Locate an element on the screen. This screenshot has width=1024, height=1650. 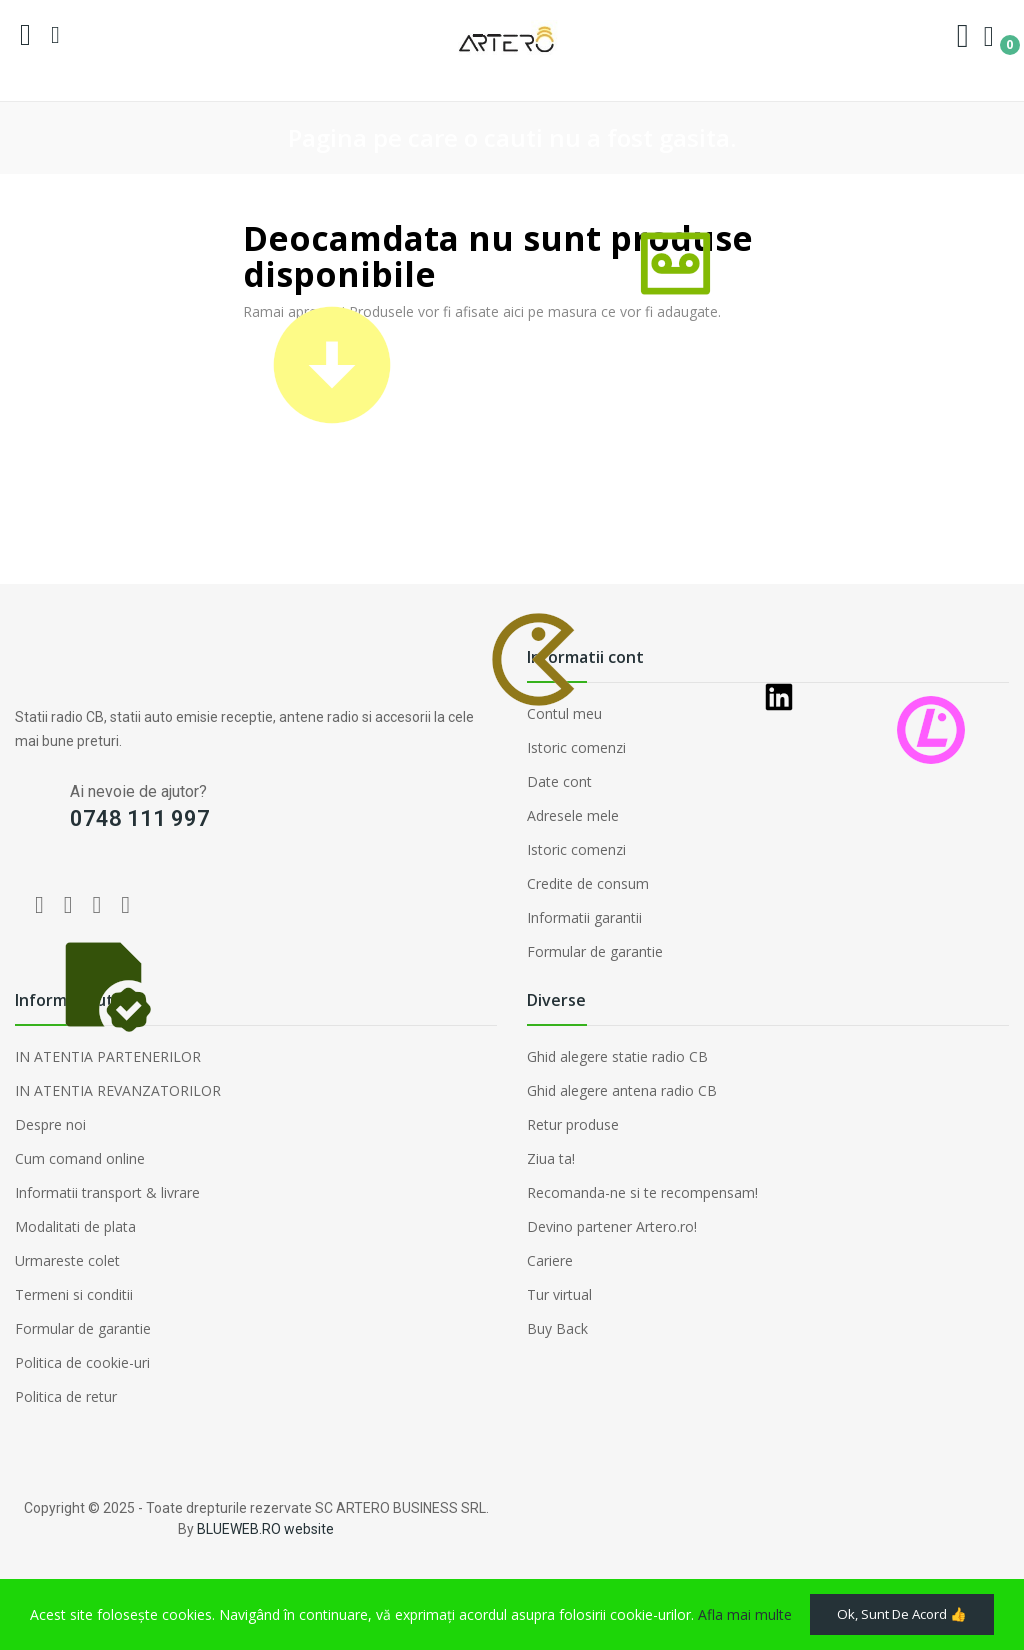
download file or content is located at coordinates (332, 365).